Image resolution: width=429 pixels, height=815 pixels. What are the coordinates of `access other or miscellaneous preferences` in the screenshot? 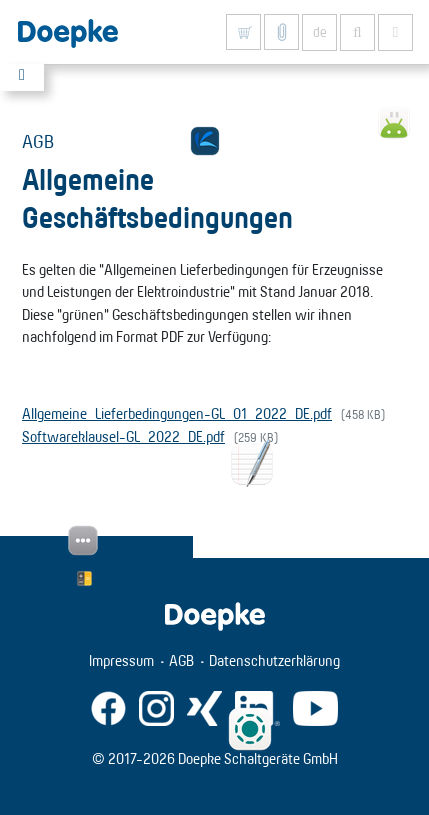 It's located at (83, 541).